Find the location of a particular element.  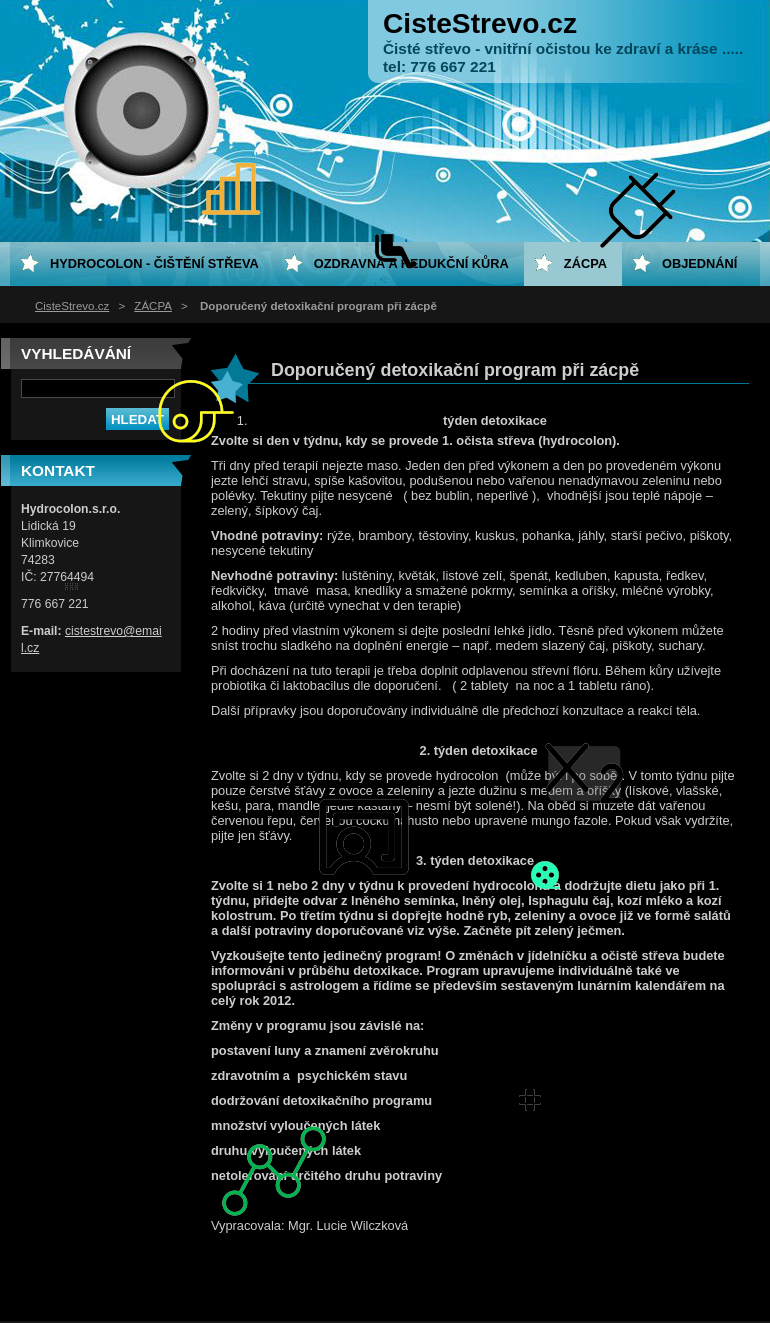

select extra legroom seating option is located at coordinates (395, 252).